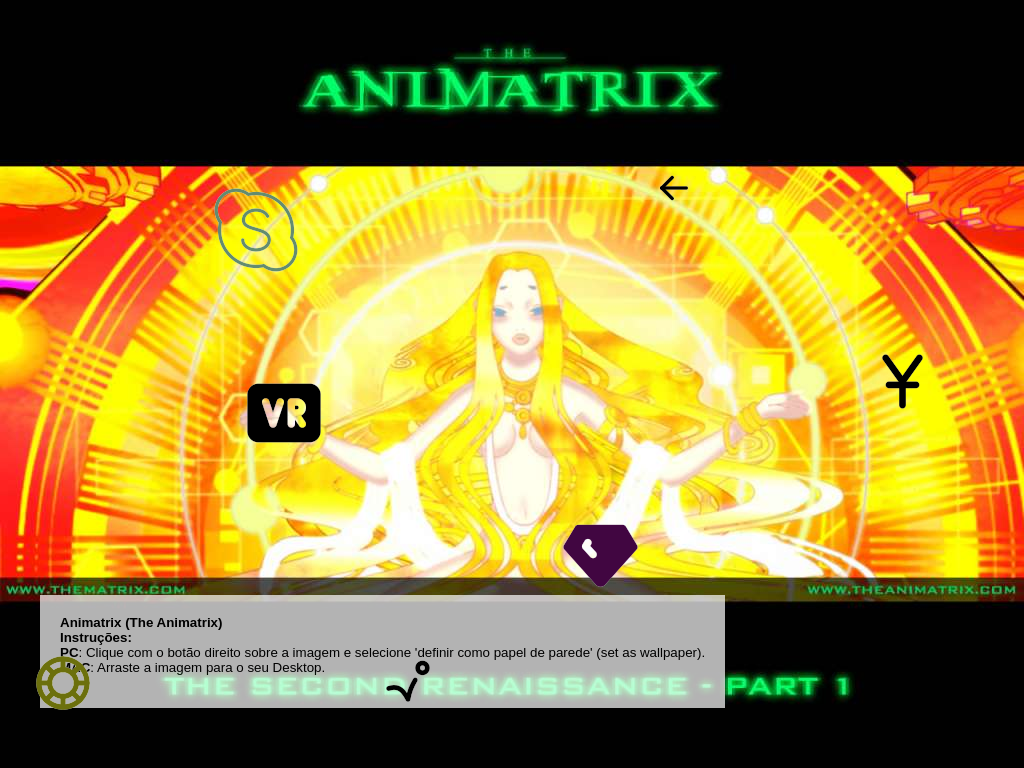  Describe the element at coordinates (408, 680) in the screenshot. I see `bounce or redirect content to the right` at that location.